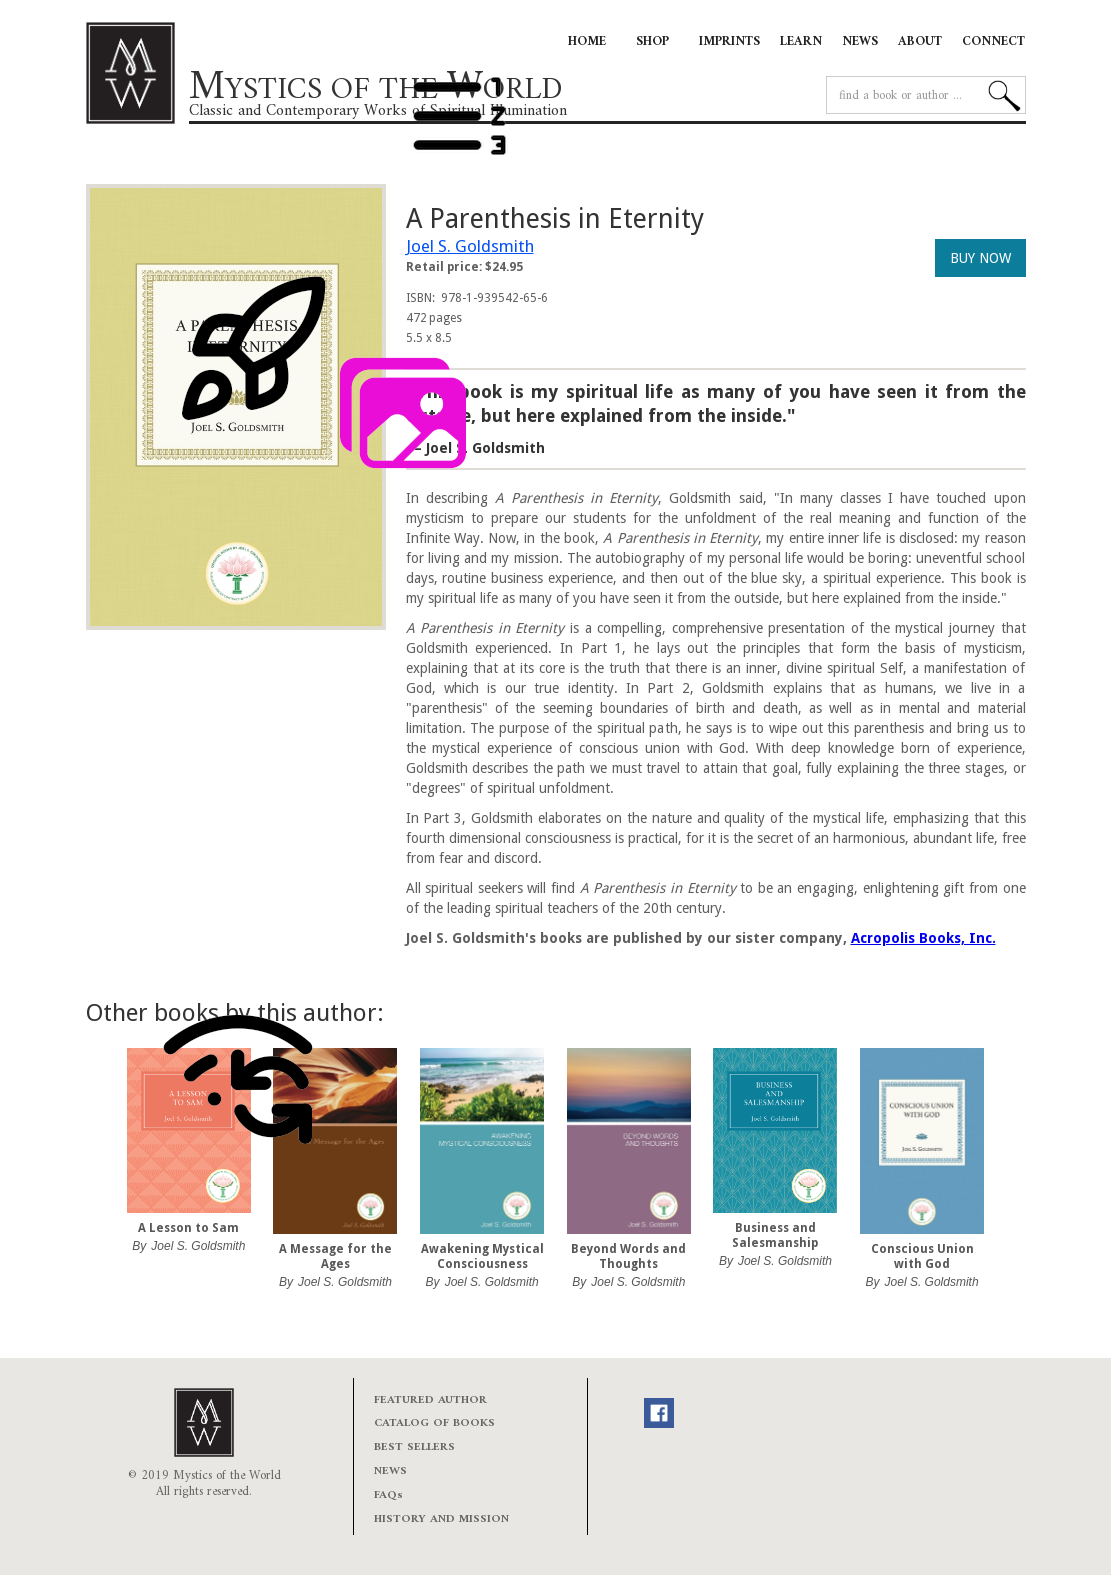  What do you see at coordinates (252, 350) in the screenshot?
I see `launch or deploy a project` at bounding box center [252, 350].